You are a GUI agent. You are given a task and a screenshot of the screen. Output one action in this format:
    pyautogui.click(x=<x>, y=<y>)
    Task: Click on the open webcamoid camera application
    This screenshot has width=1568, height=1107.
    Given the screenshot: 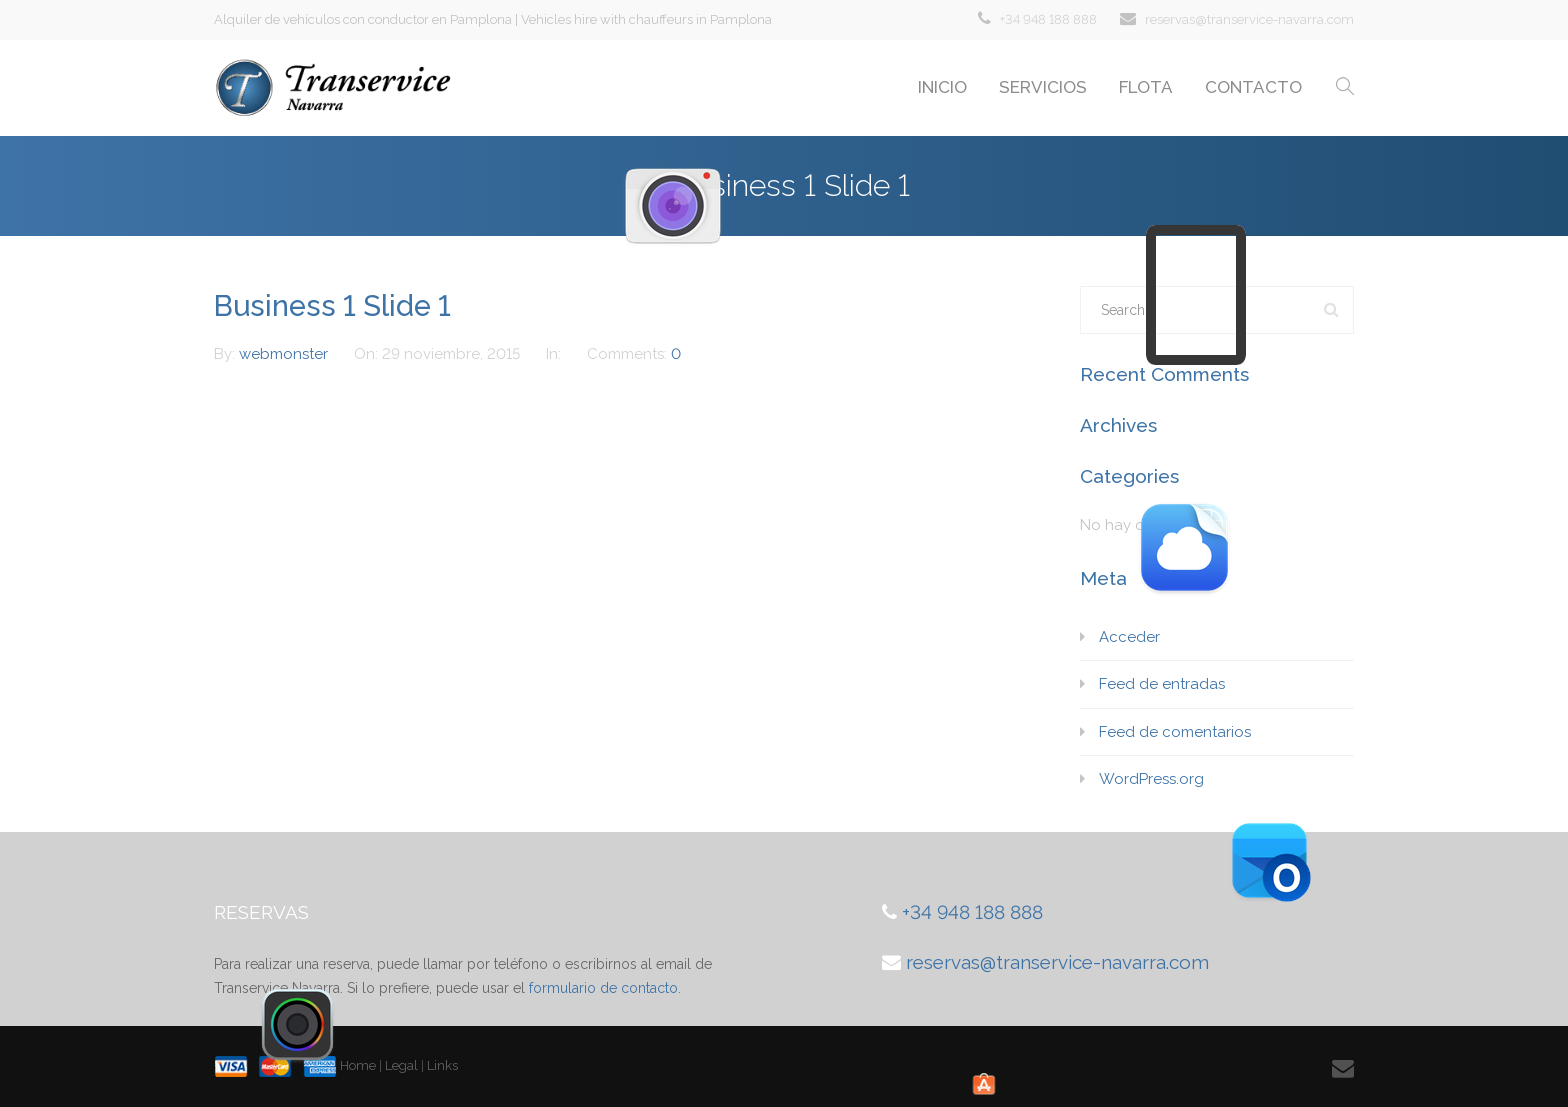 What is the action you would take?
    pyautogui.click(x=673, y=206)
    